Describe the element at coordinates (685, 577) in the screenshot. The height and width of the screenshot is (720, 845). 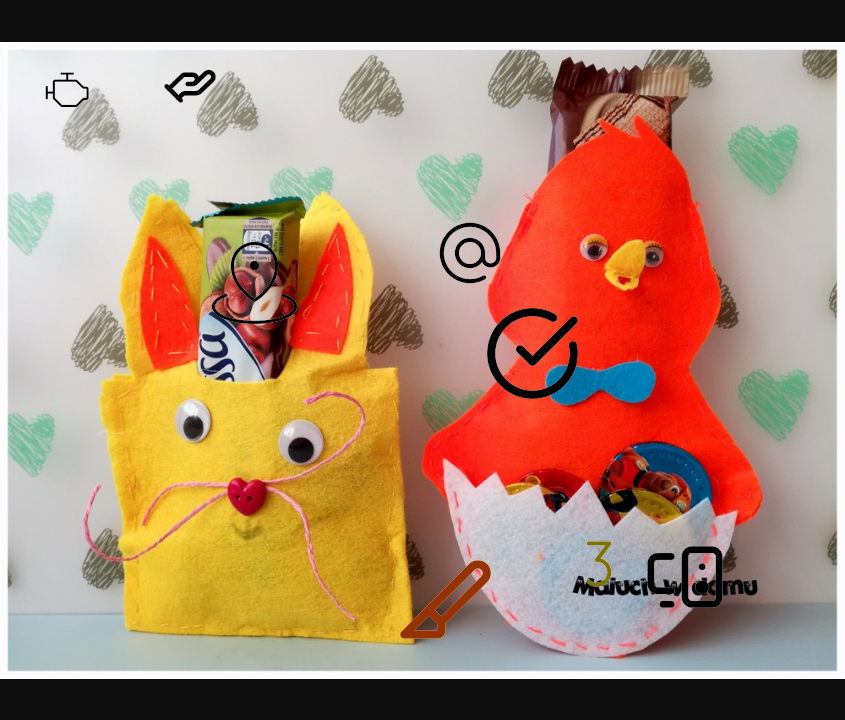
I see `access monitor and speaker settings` at that location.